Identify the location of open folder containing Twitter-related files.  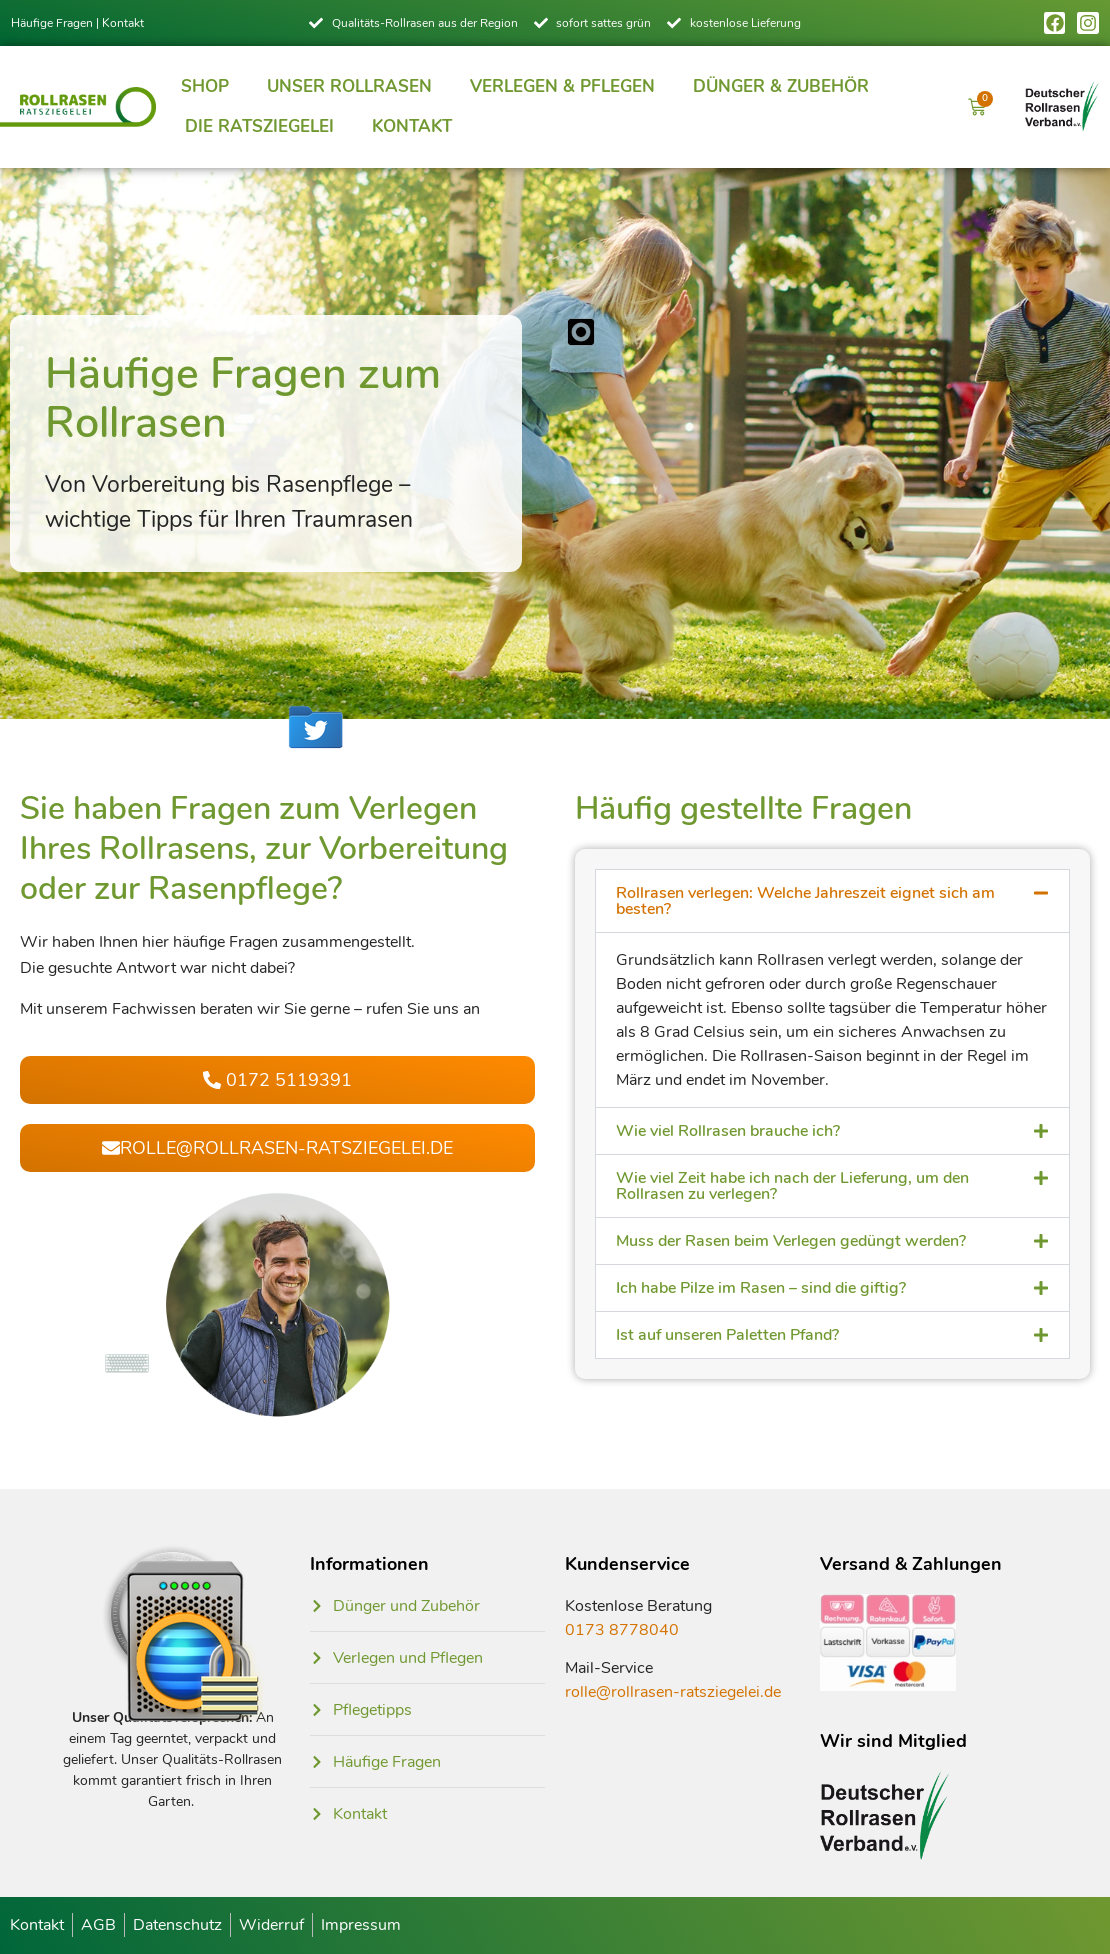
(315, 728).